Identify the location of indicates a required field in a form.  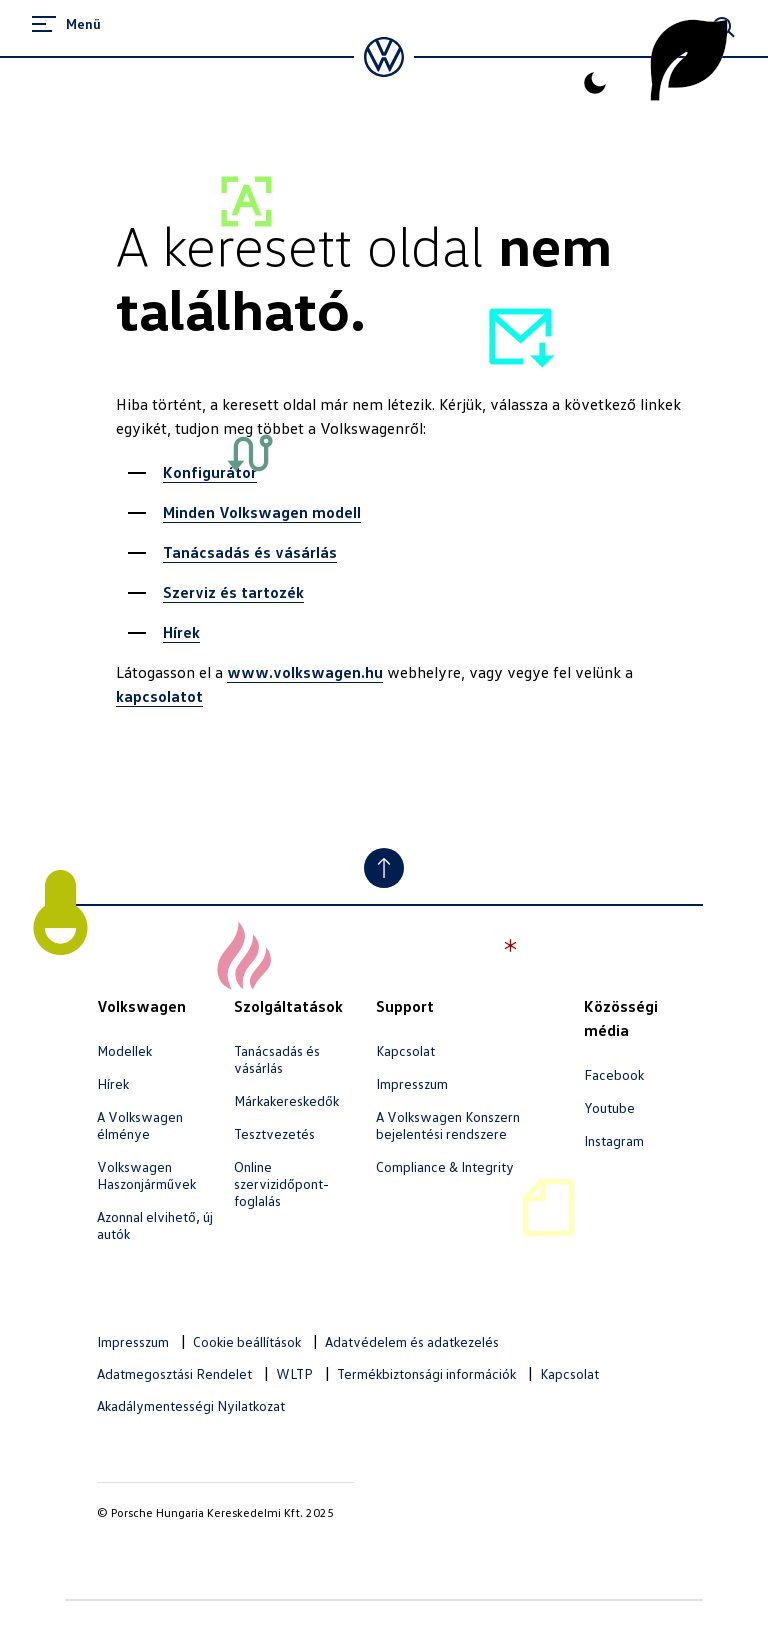
(510, 945).